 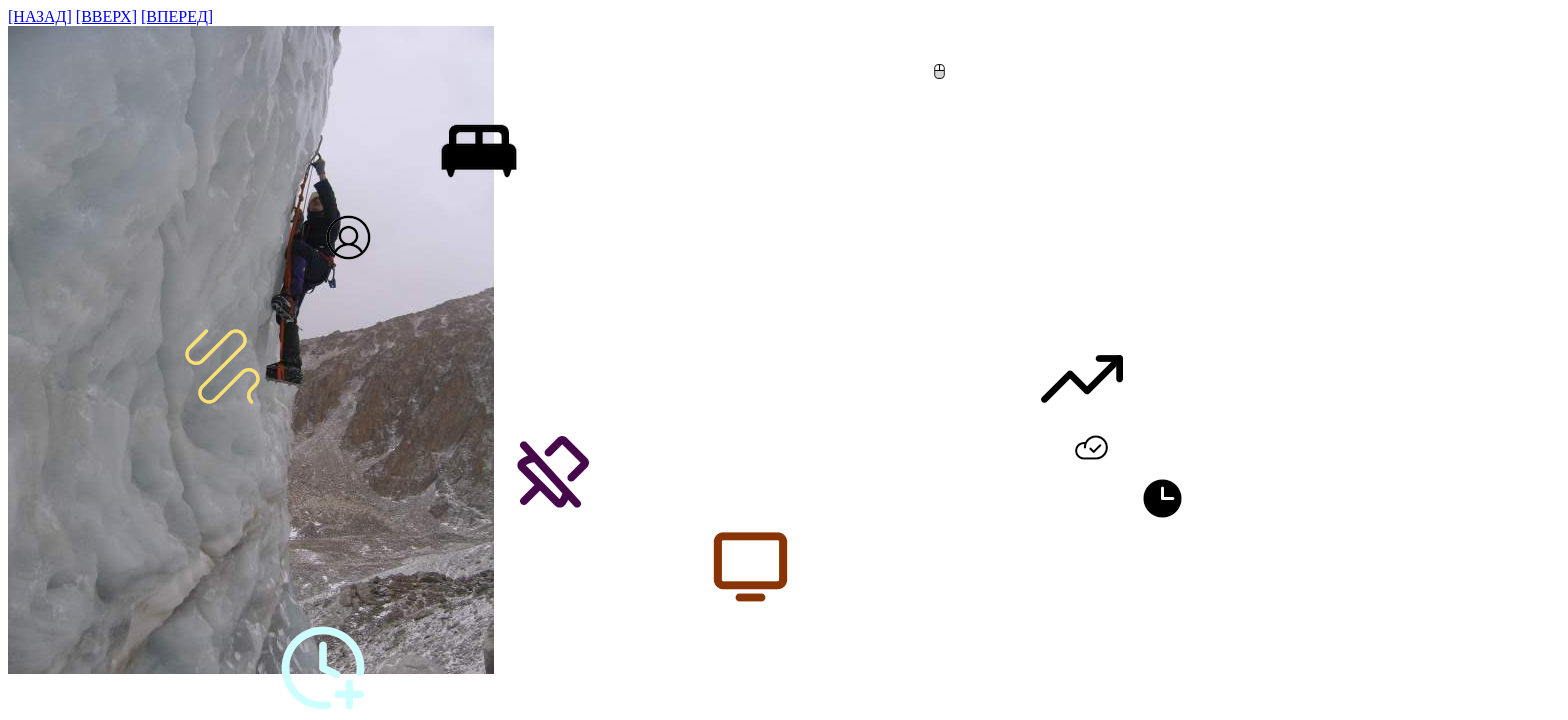 What do you see at coordinates (550, 474) in the screenshot?
I see `unpin this item` at bounding box center [550, 474].